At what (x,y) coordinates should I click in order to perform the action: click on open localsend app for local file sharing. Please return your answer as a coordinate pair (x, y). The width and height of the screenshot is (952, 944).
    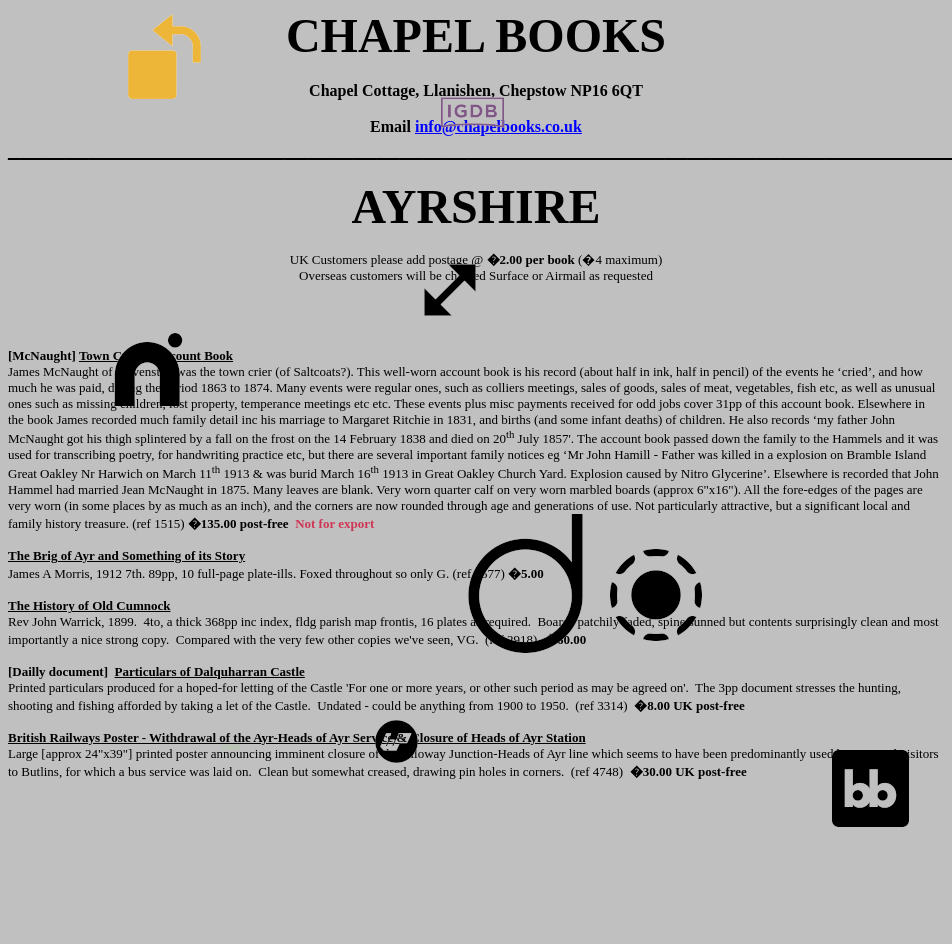
    Looking at the image, I should click on (656, 595).